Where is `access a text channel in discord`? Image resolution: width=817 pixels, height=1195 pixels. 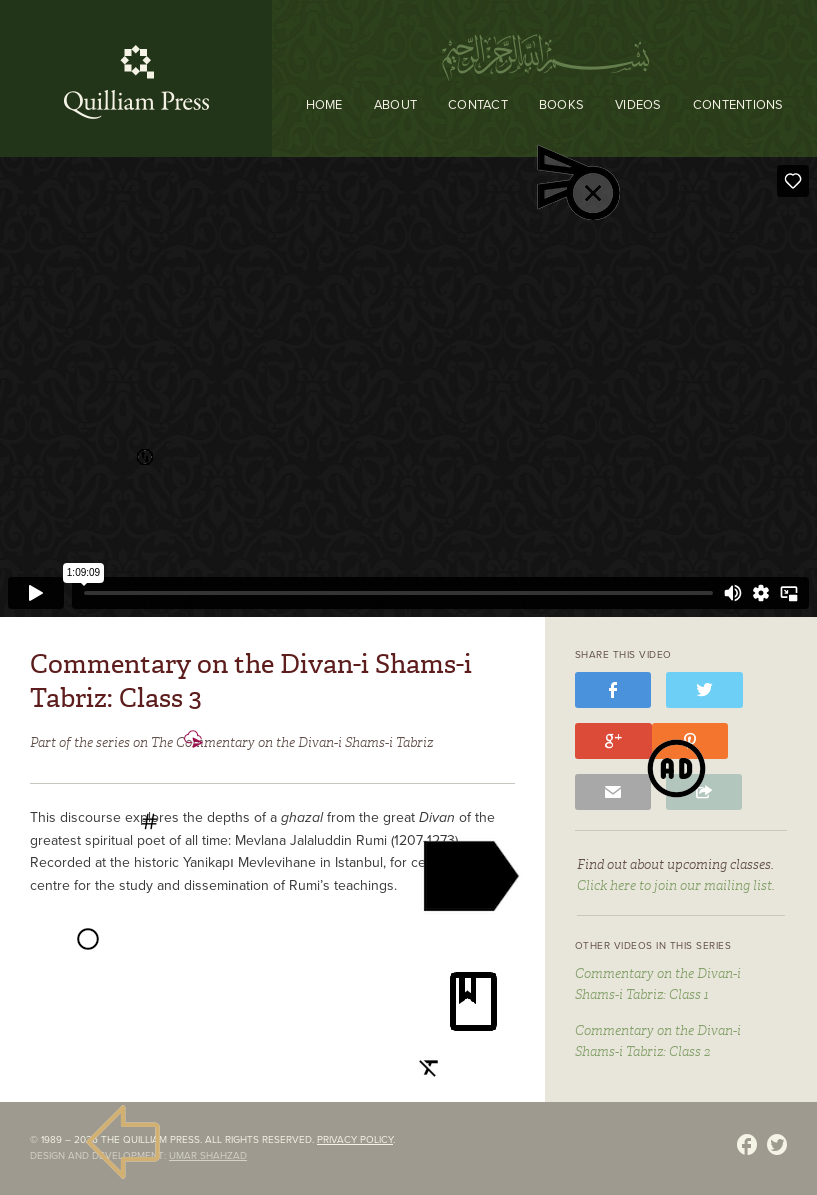
access a text channel in discord is located at coordinates (149, 821).